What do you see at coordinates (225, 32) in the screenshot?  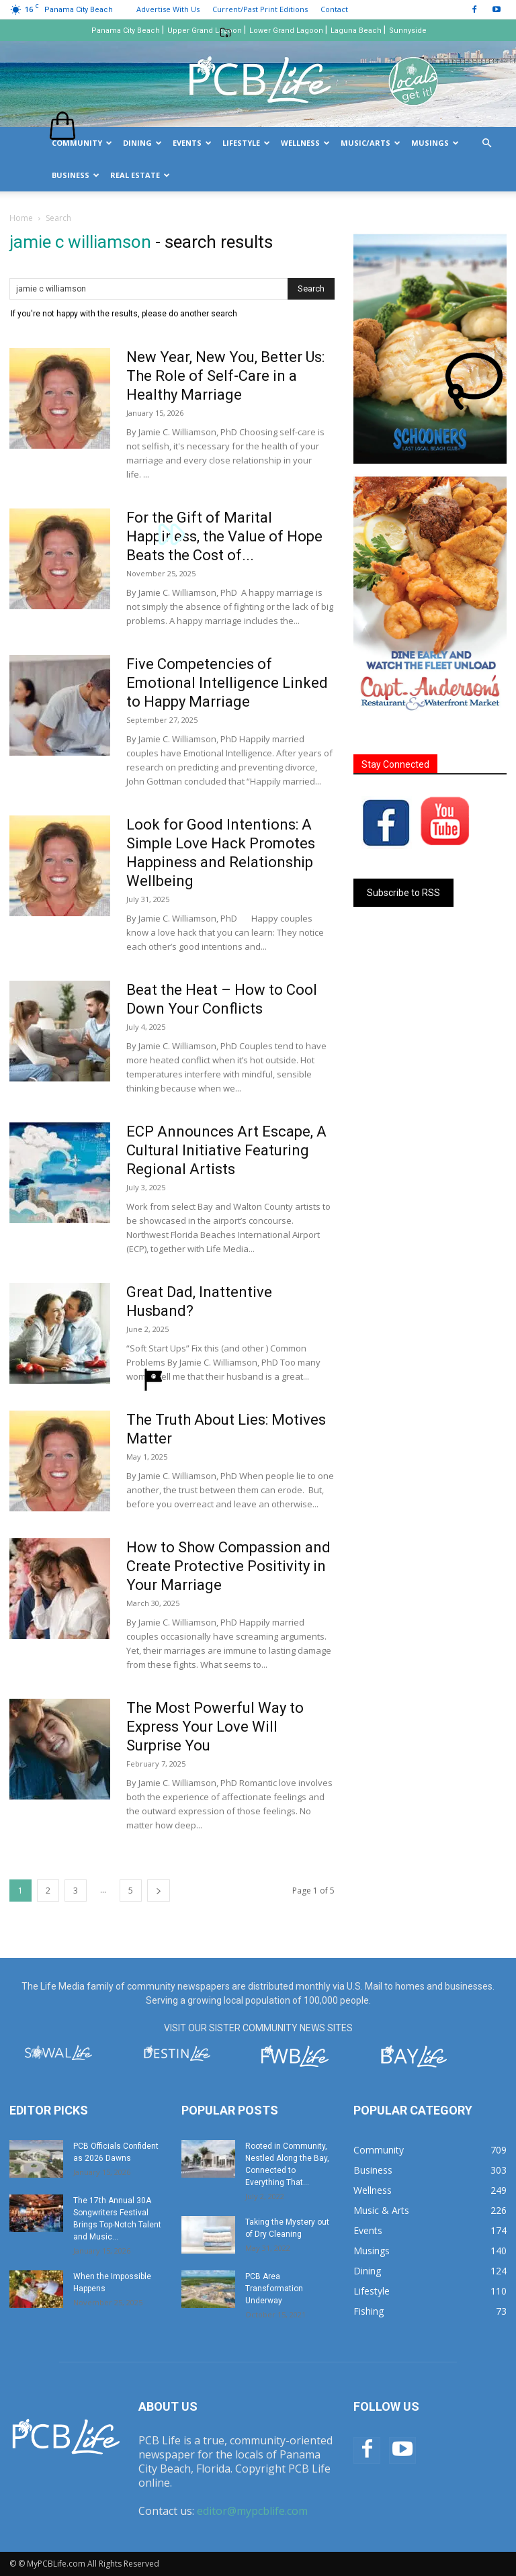 I see `access archived files or folders` at bounding box center [225, 32].